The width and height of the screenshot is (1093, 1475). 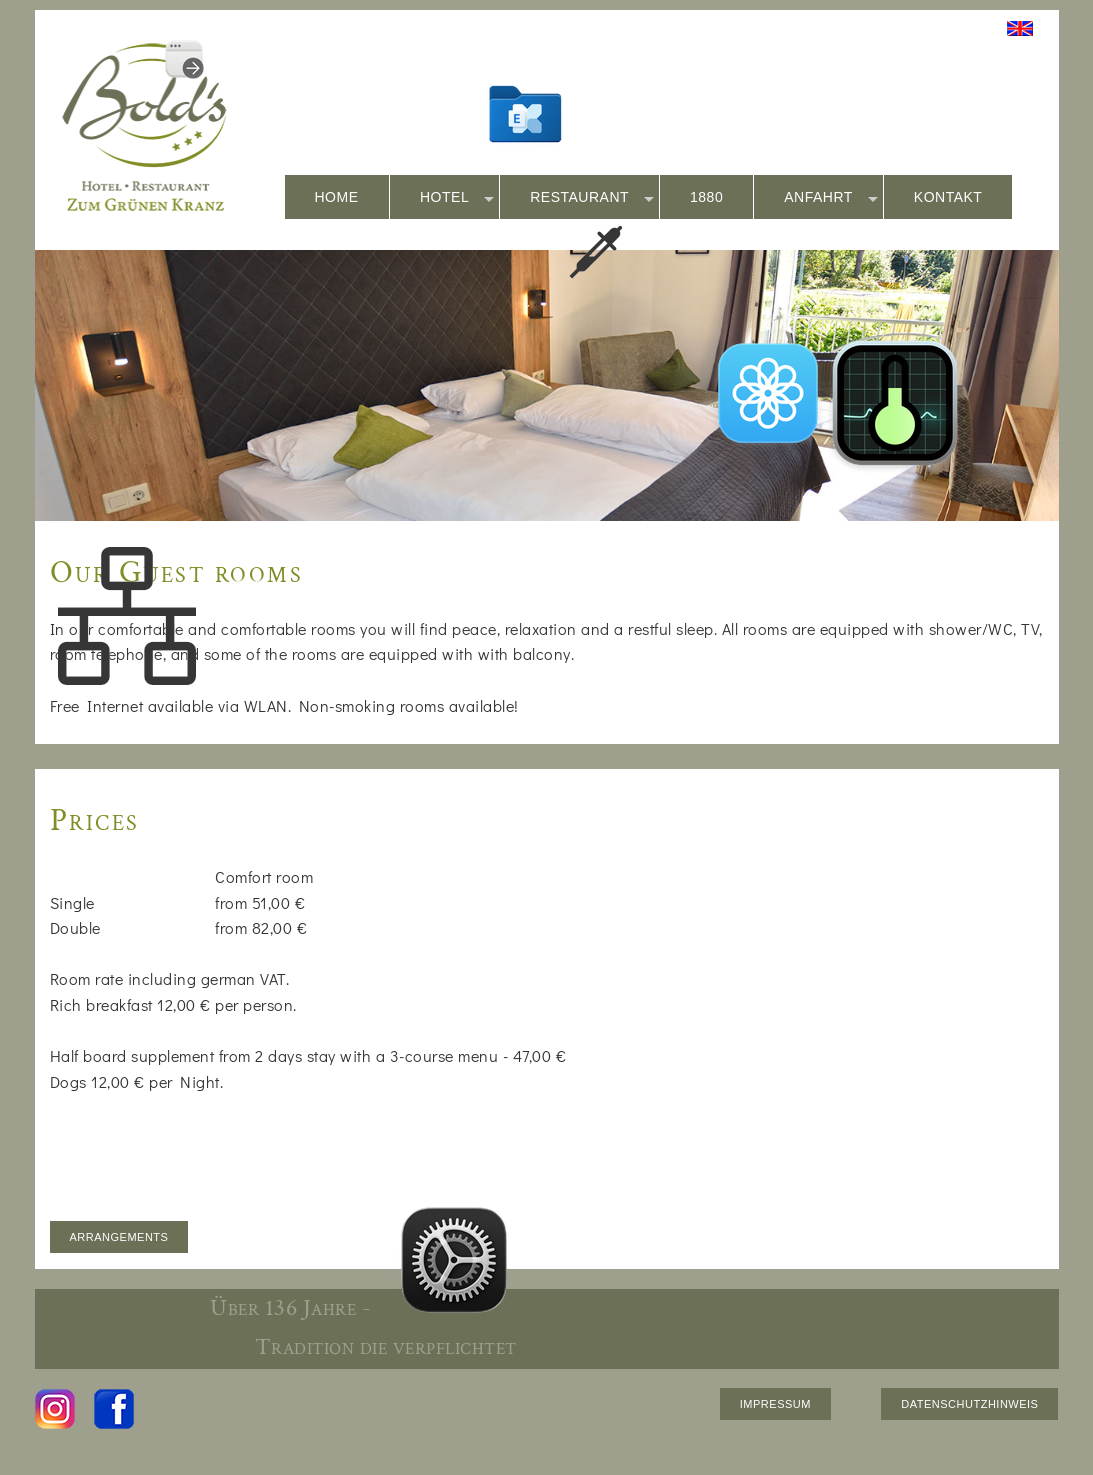 I want to click on open thermal monitor app, so click(x=895, y=403).